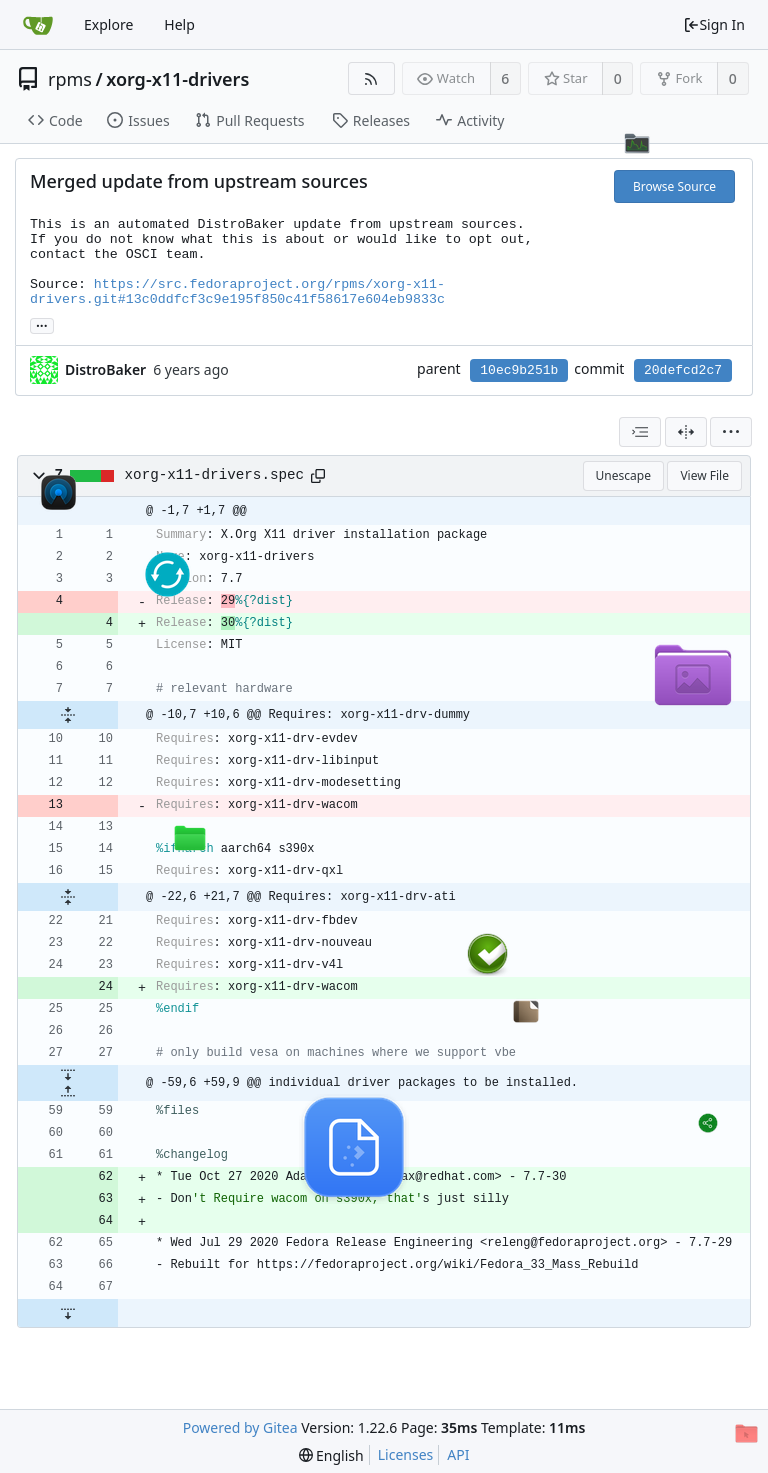 Image resolution: width=768 pixels, height=1473 pixels. I want to click on open airdrop to share files wirelessly, so click(58, 492).